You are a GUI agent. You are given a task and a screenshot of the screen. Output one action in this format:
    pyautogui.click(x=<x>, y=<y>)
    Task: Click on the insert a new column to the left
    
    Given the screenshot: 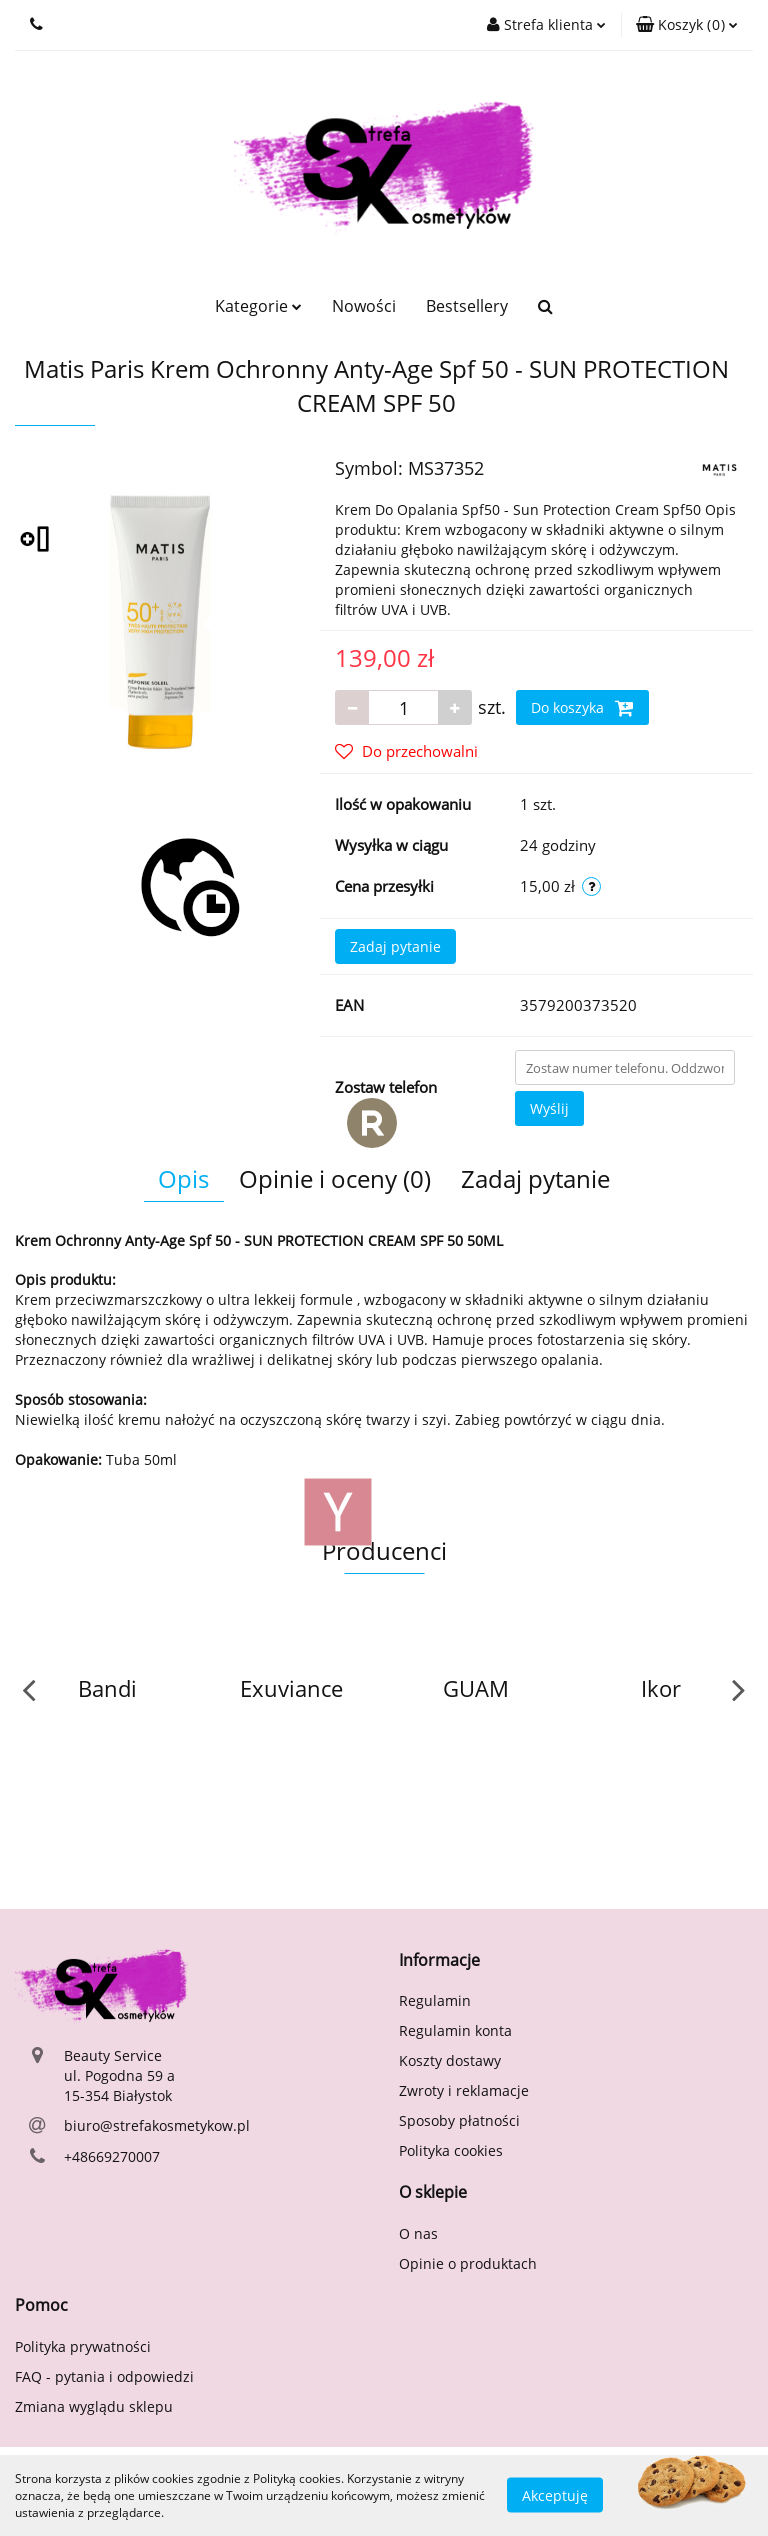 What is the action you would take?
    pyautogui.click(x=36, y=539)
    